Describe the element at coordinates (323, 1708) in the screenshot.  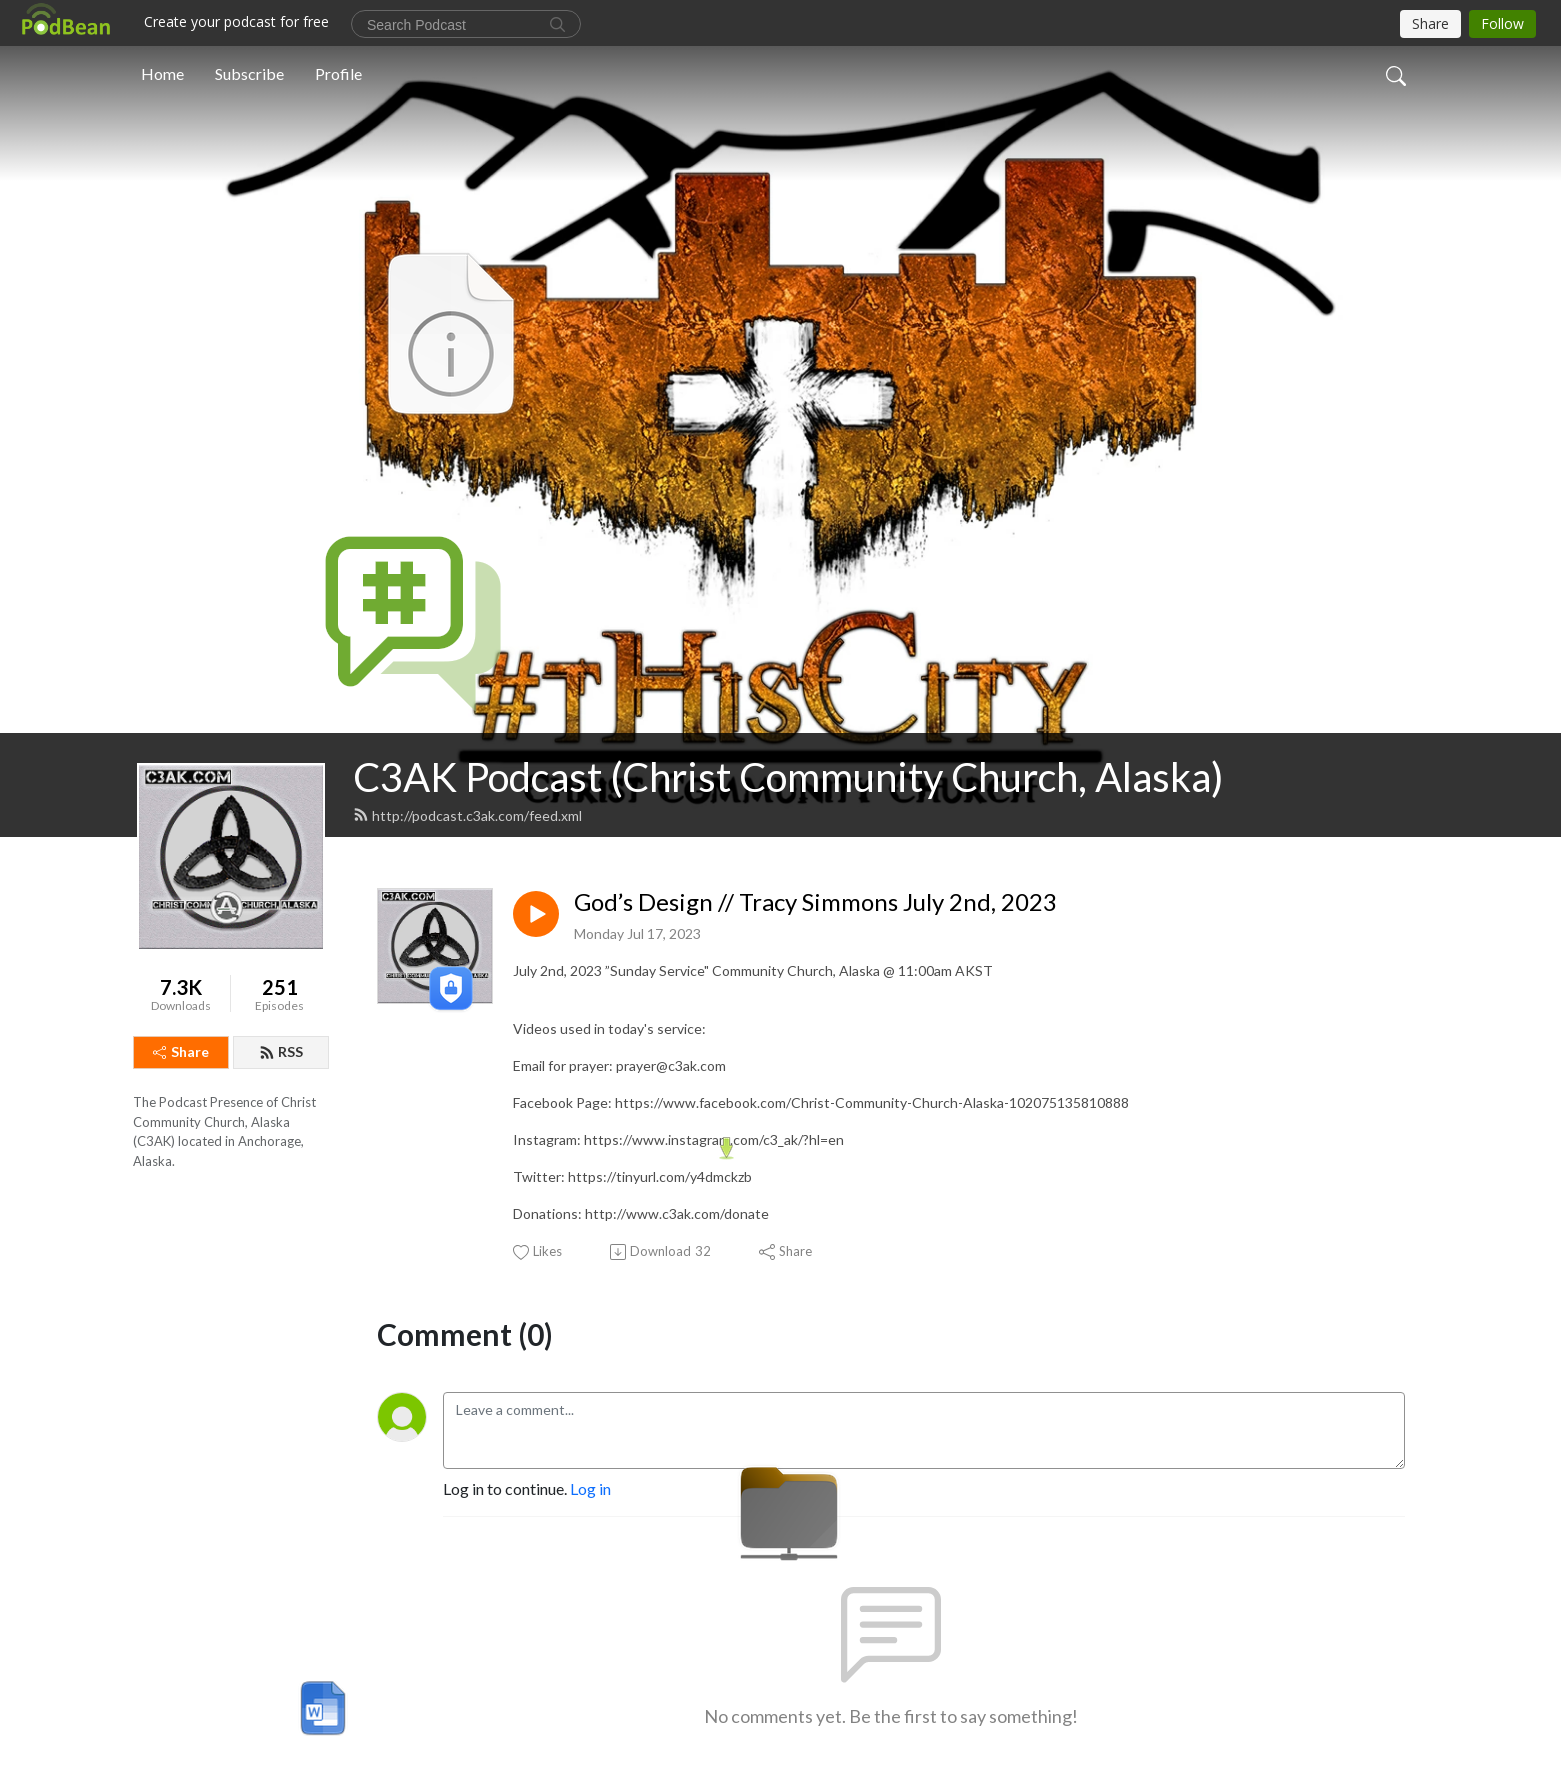
I see `open a Microsoft Word document` at that location.